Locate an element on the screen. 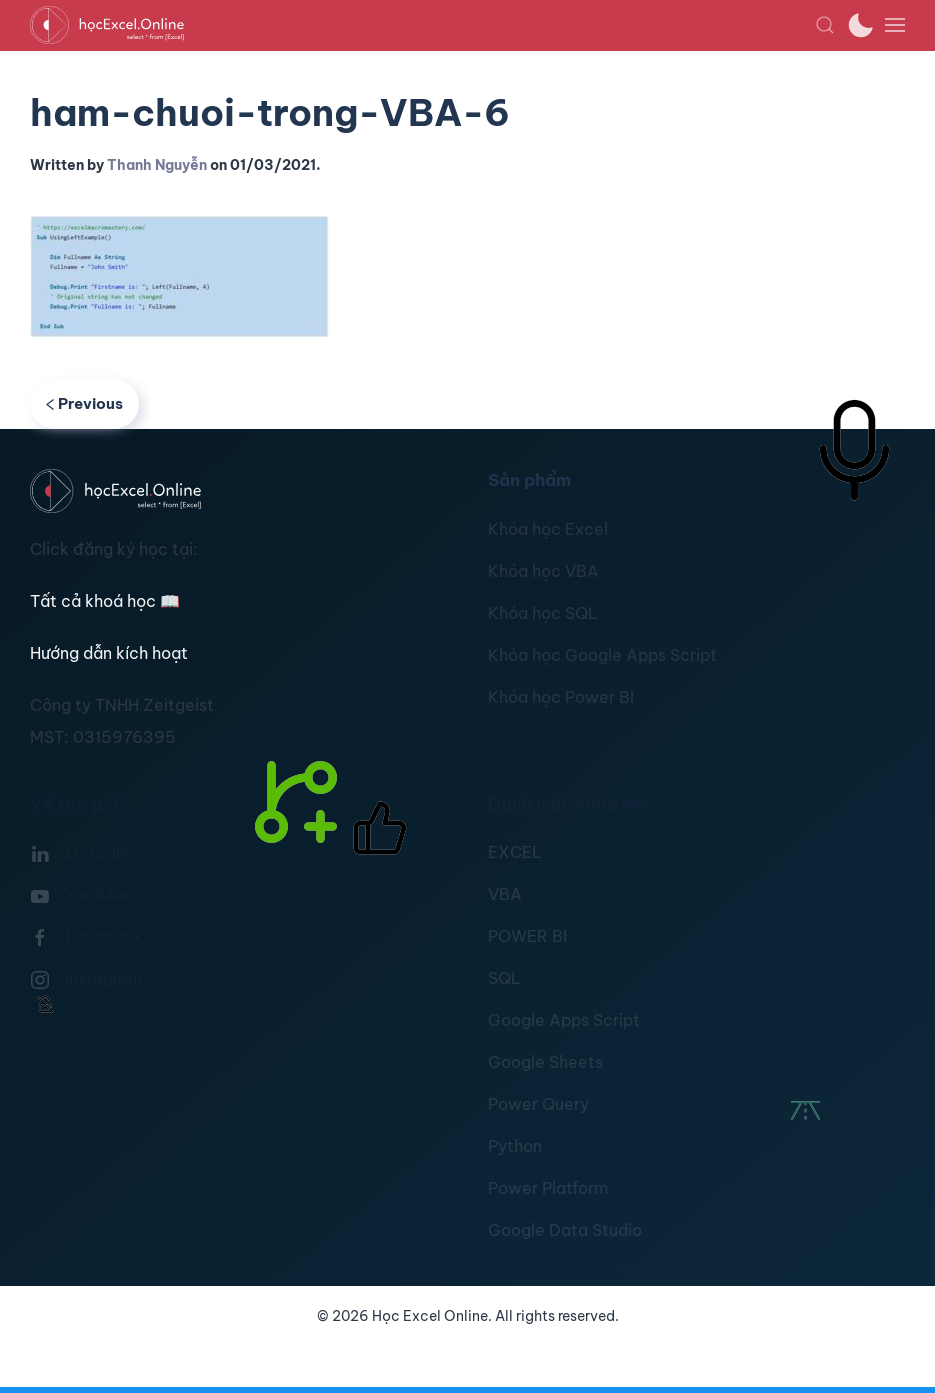  view directions or navigation route is located at coordinates (805, 1110).